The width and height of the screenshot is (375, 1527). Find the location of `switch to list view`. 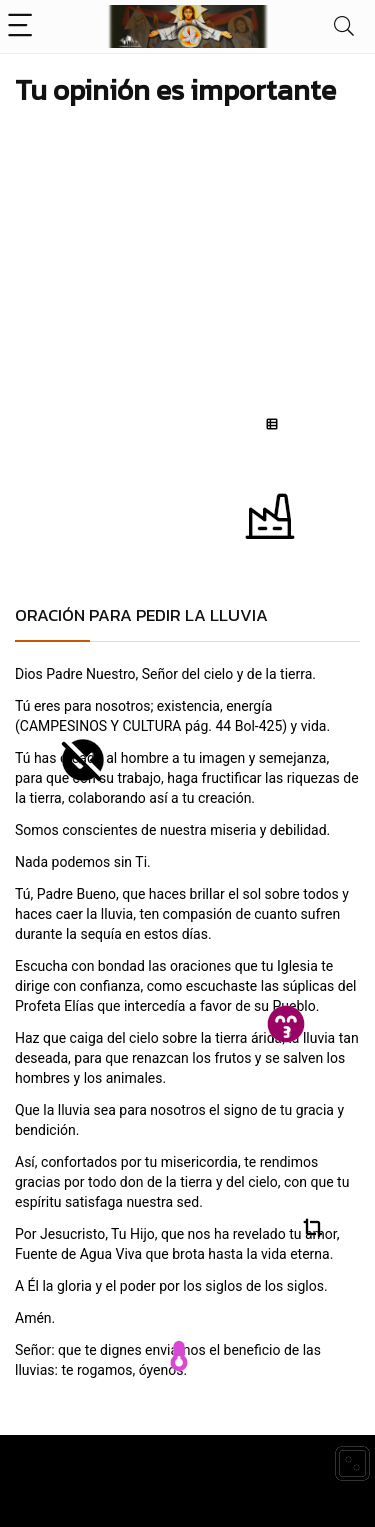

switch to list view is located at coordinates (272, 424).